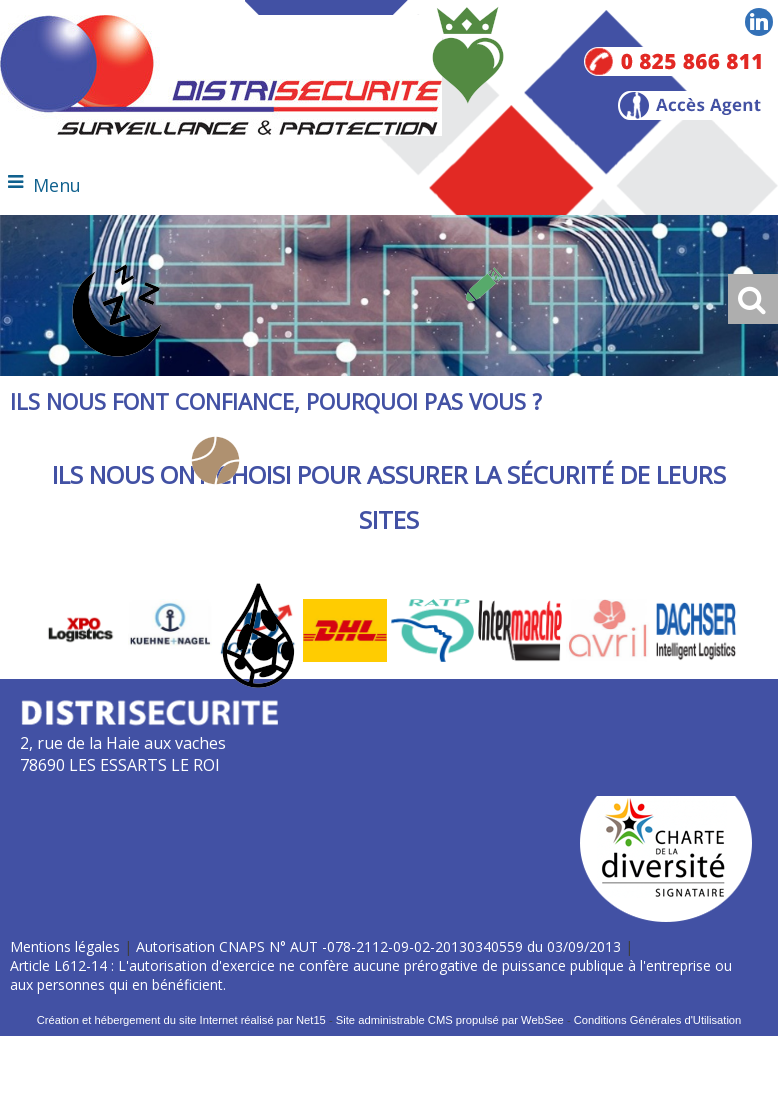 The image size is (778, 1094). Describe the element at coordinates (118, 311) in the screenshot. I see `enable sleep or night mode` at that location.